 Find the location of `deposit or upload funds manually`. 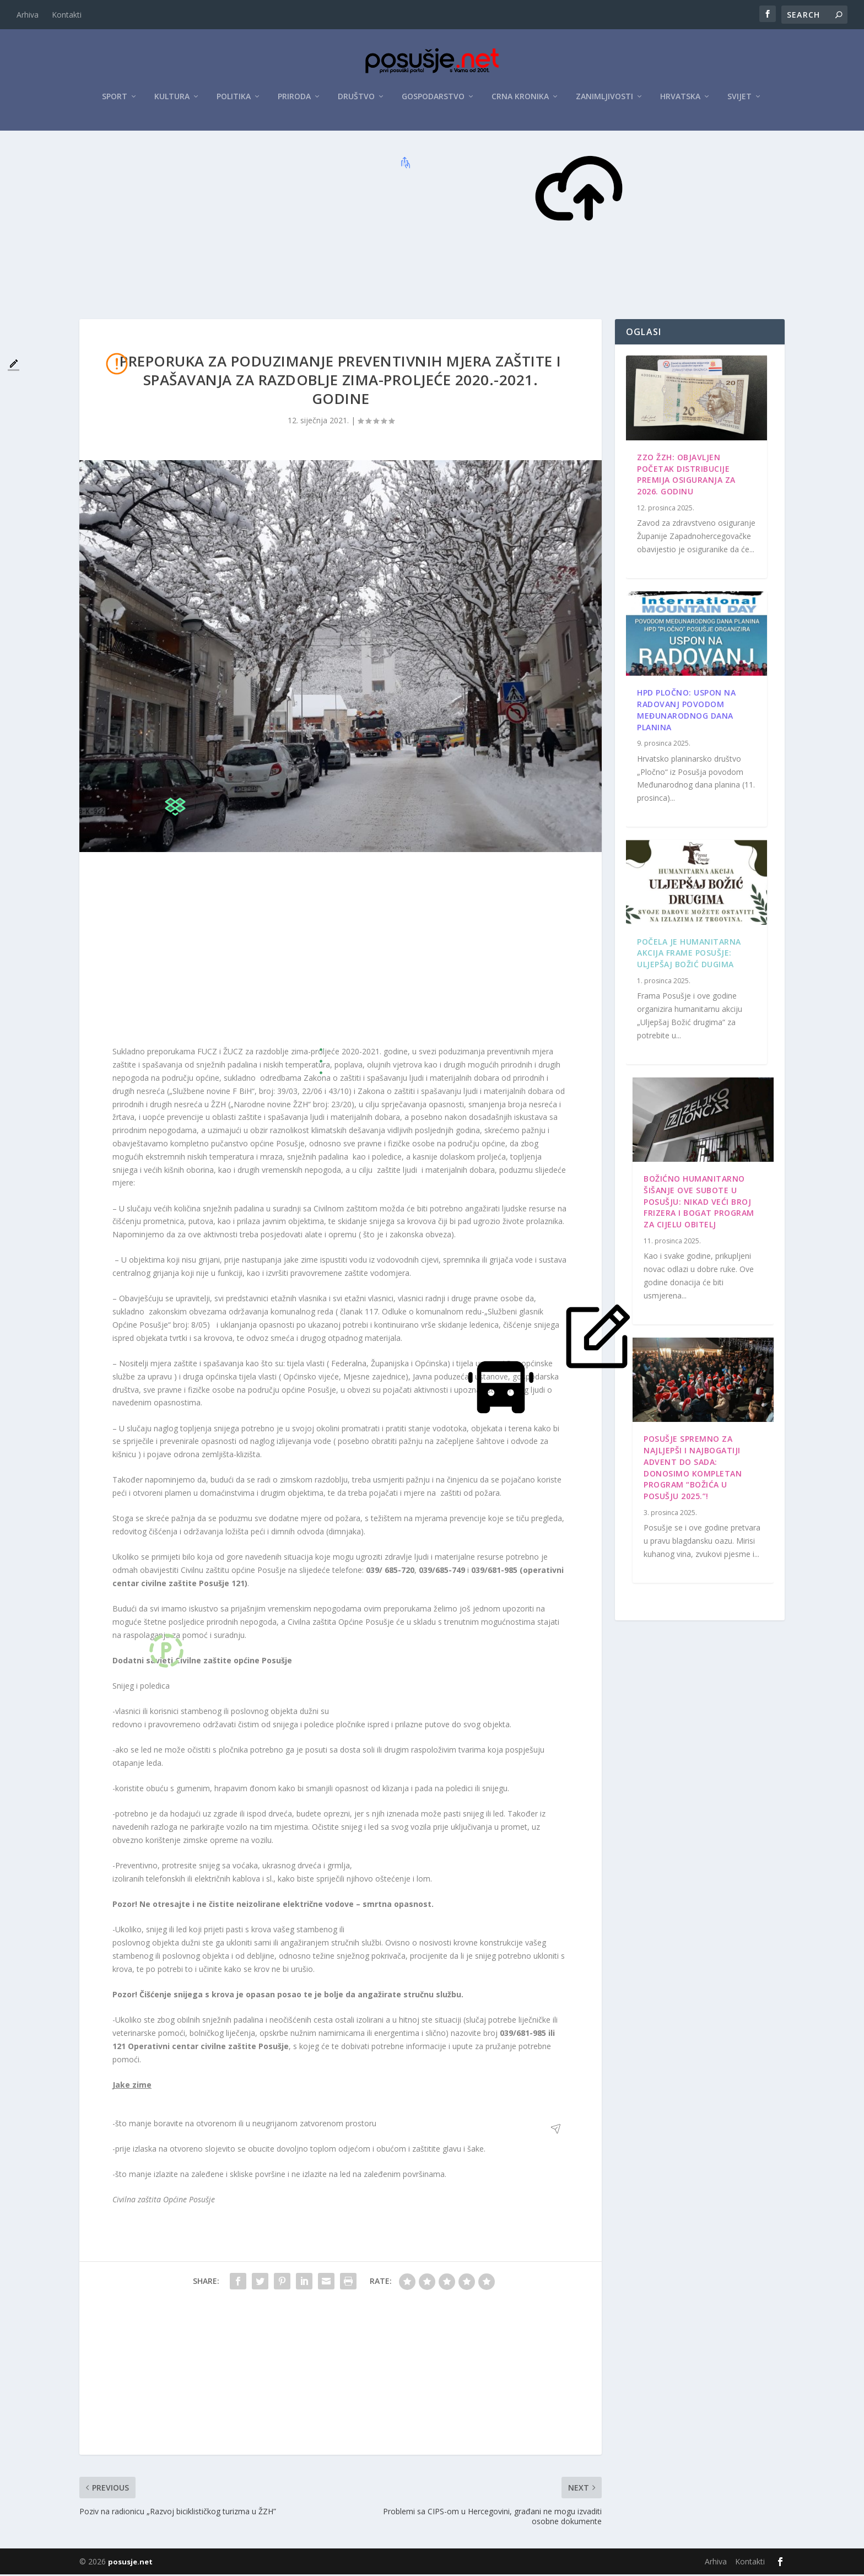

deposit or upload funds manually is located at coordinates (405, 163).